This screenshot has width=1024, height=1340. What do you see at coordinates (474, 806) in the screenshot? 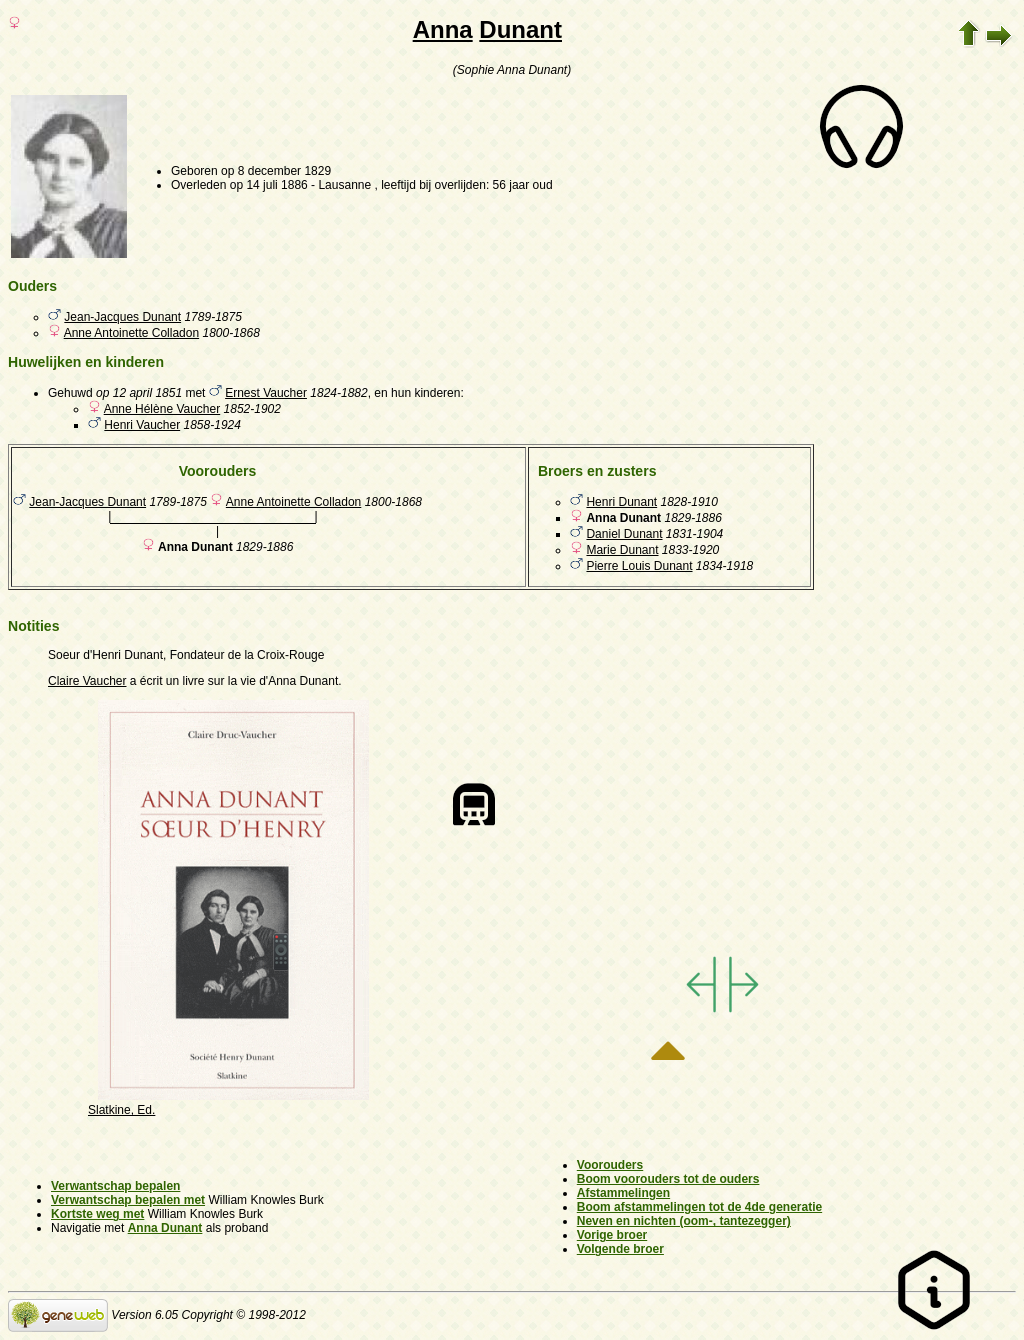
I see `access subway or metro transit information` at bounding box center [474, 806].